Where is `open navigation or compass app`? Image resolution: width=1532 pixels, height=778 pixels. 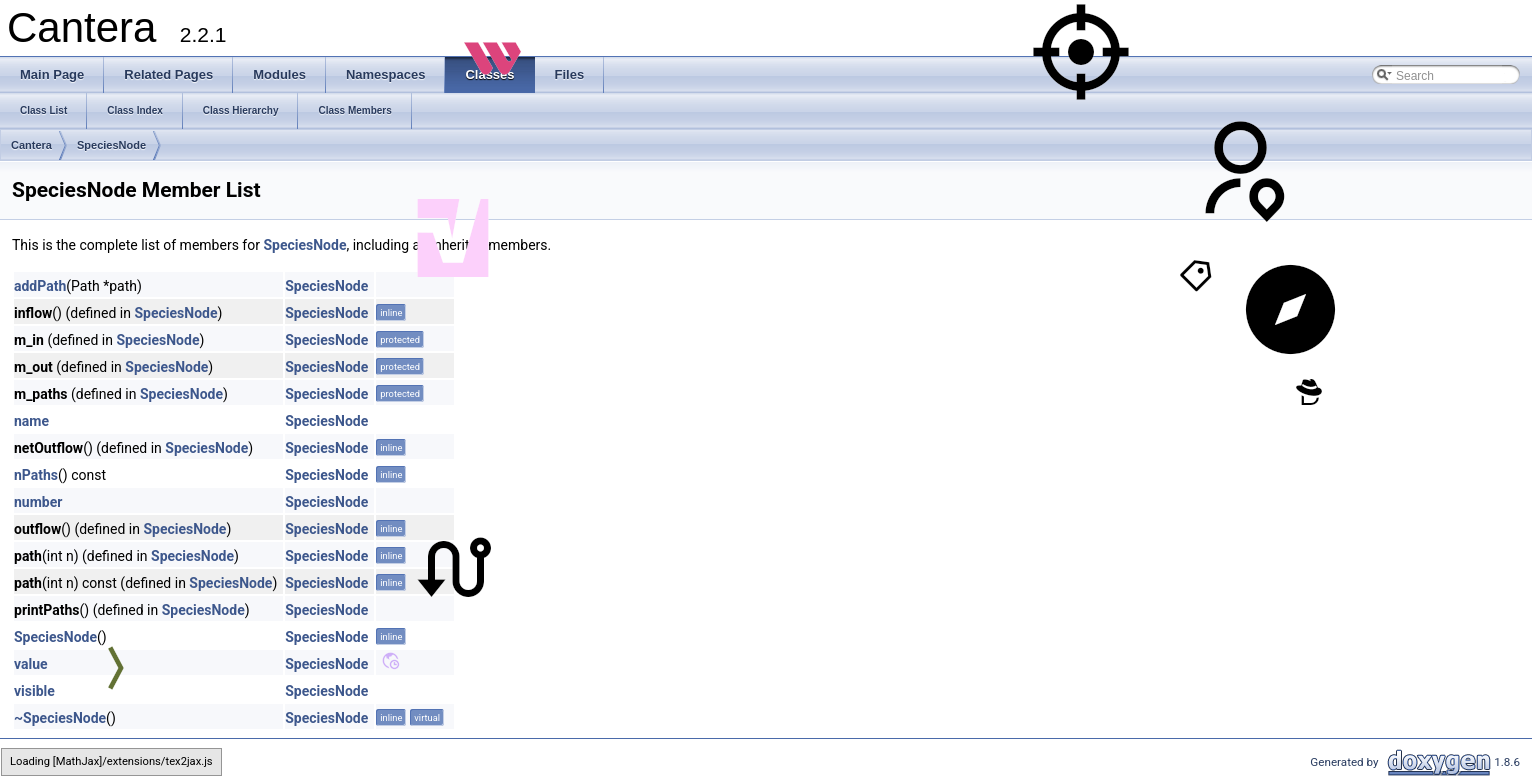 open navigation or compass app is located at coordinates (1290, 309).